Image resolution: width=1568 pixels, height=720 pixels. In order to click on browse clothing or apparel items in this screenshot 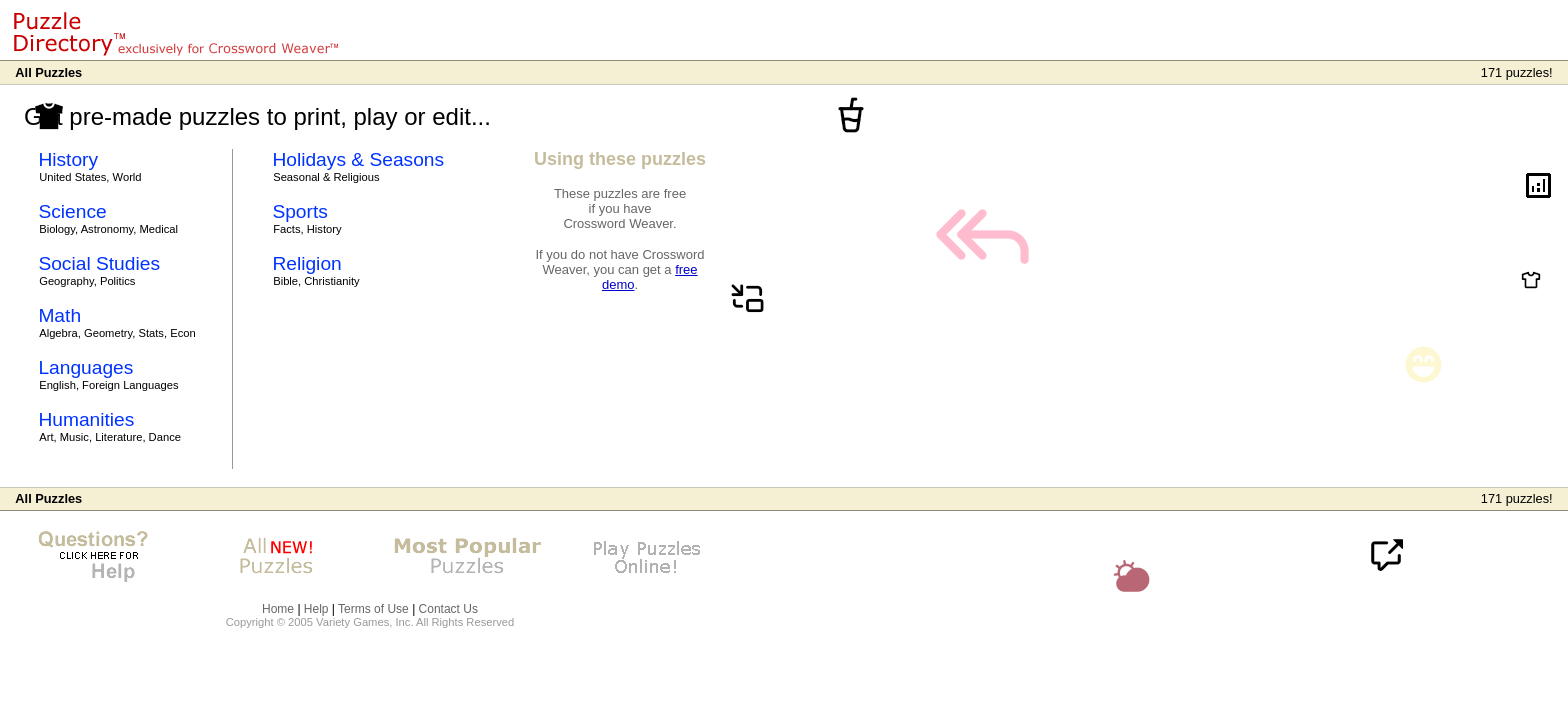, I will do `click(1531, 280)`.